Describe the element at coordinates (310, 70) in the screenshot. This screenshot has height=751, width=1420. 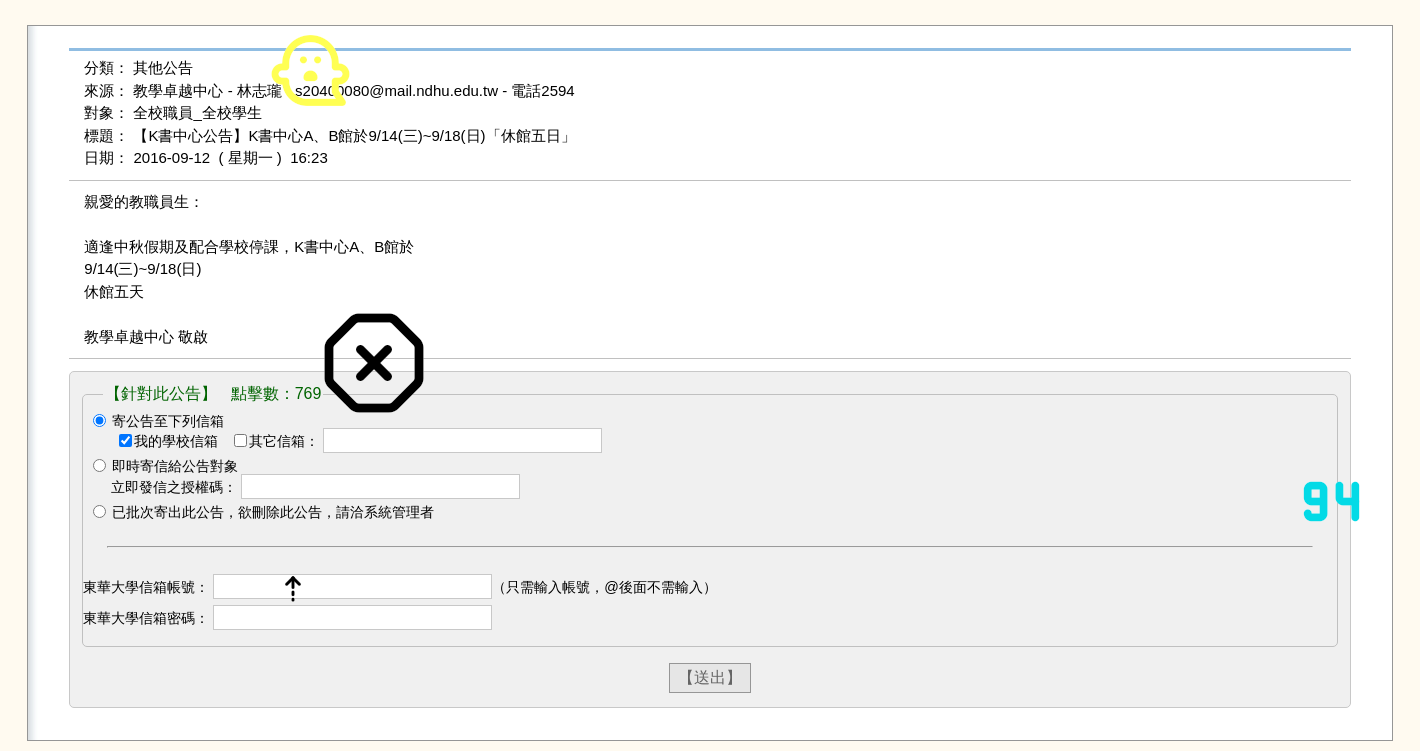
I see `enable ghost mode or incognito browsing` at that location.